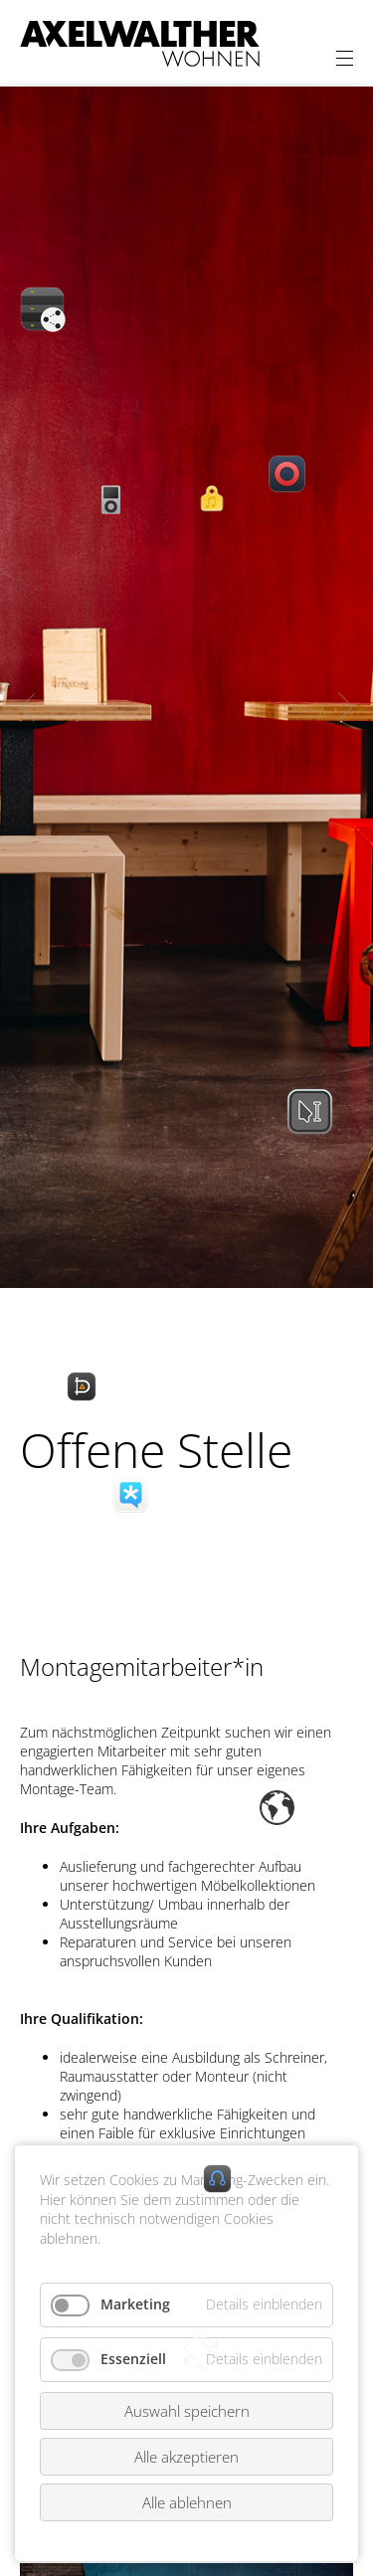 This screenshot has height=2576, width=373. What do you see at coordinates (82, 1386) in the screenshot?
I see `open dia diagramming application` at bounding box center [82, 1386].